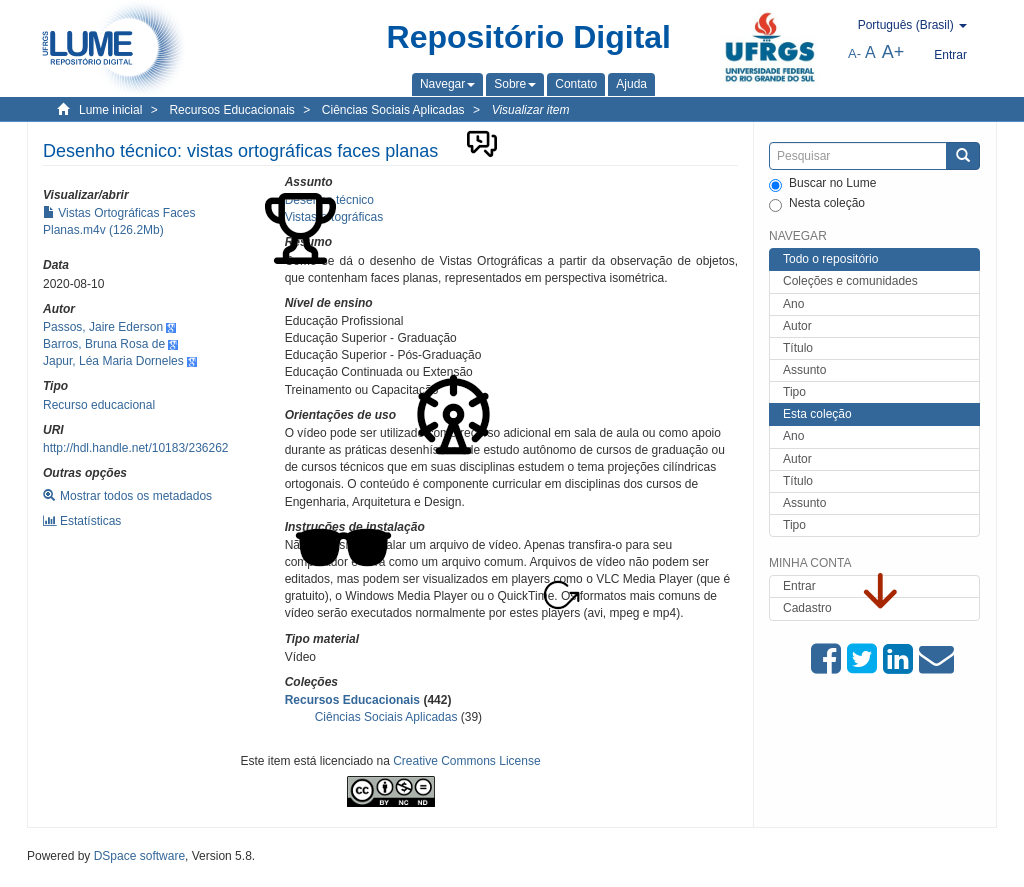  I want to click on refresh or reload content, so click(562, 595).